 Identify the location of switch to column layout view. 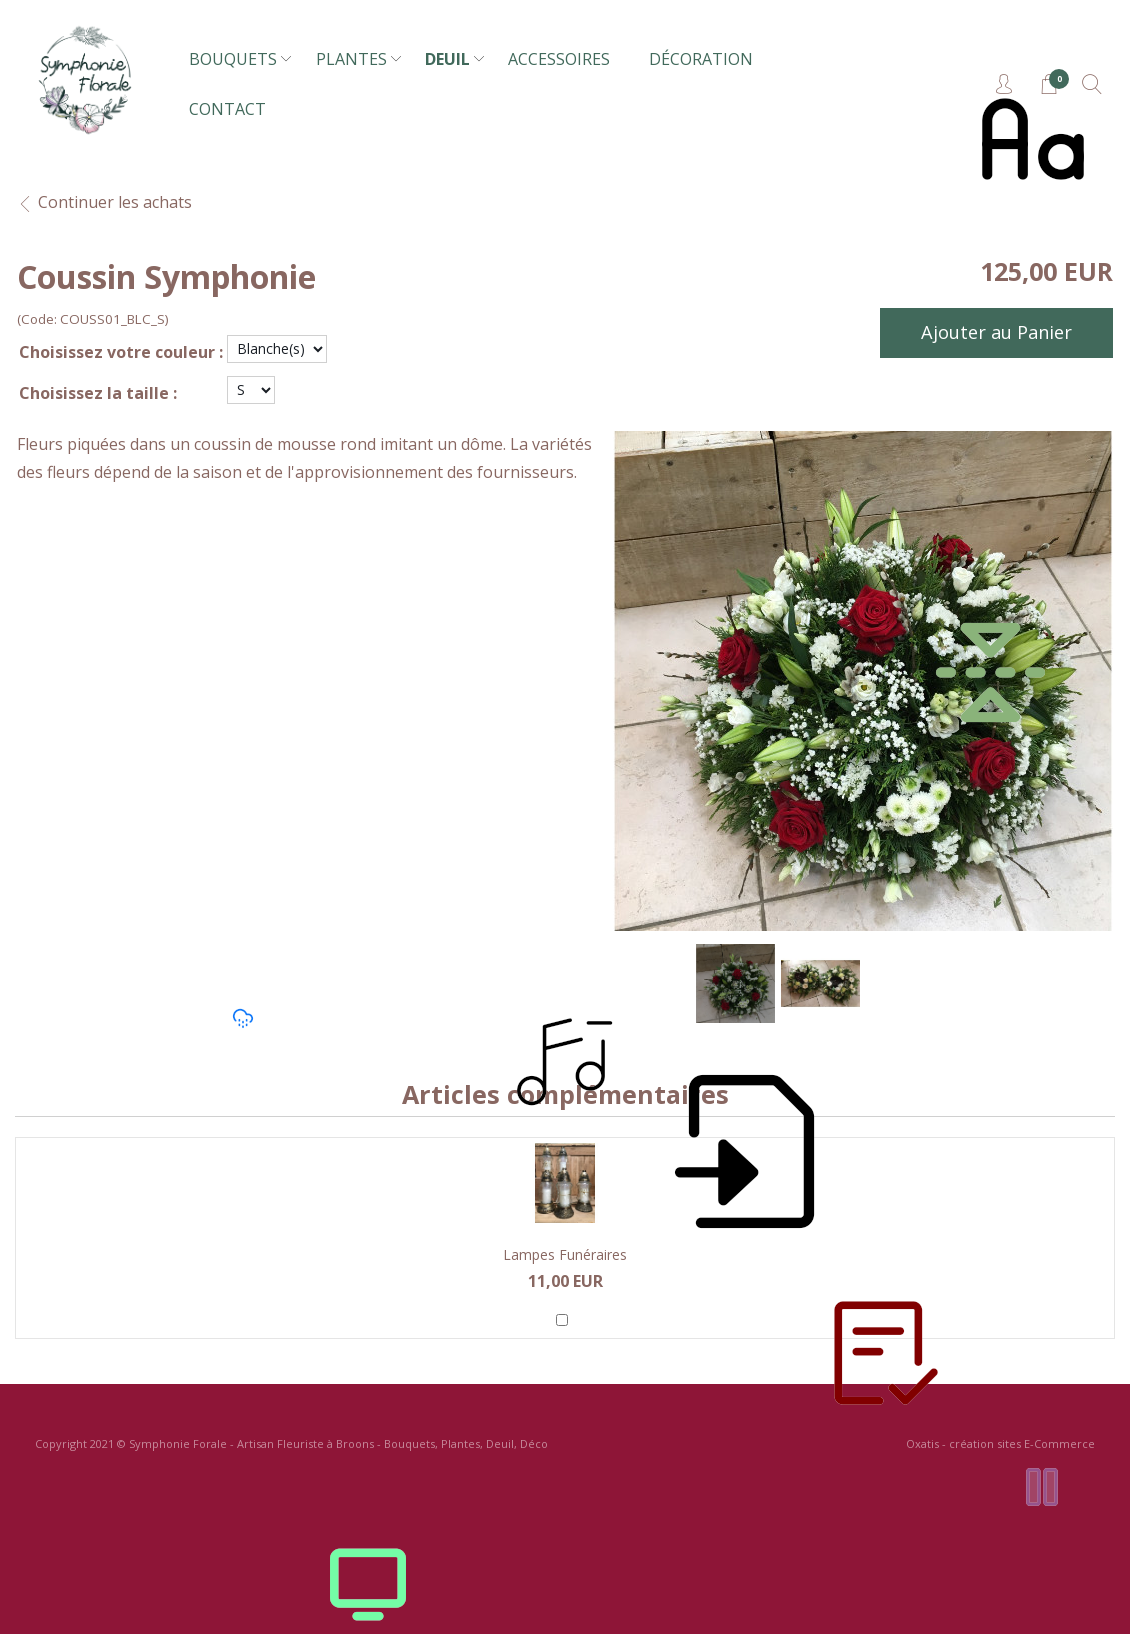
(1042, 1487).